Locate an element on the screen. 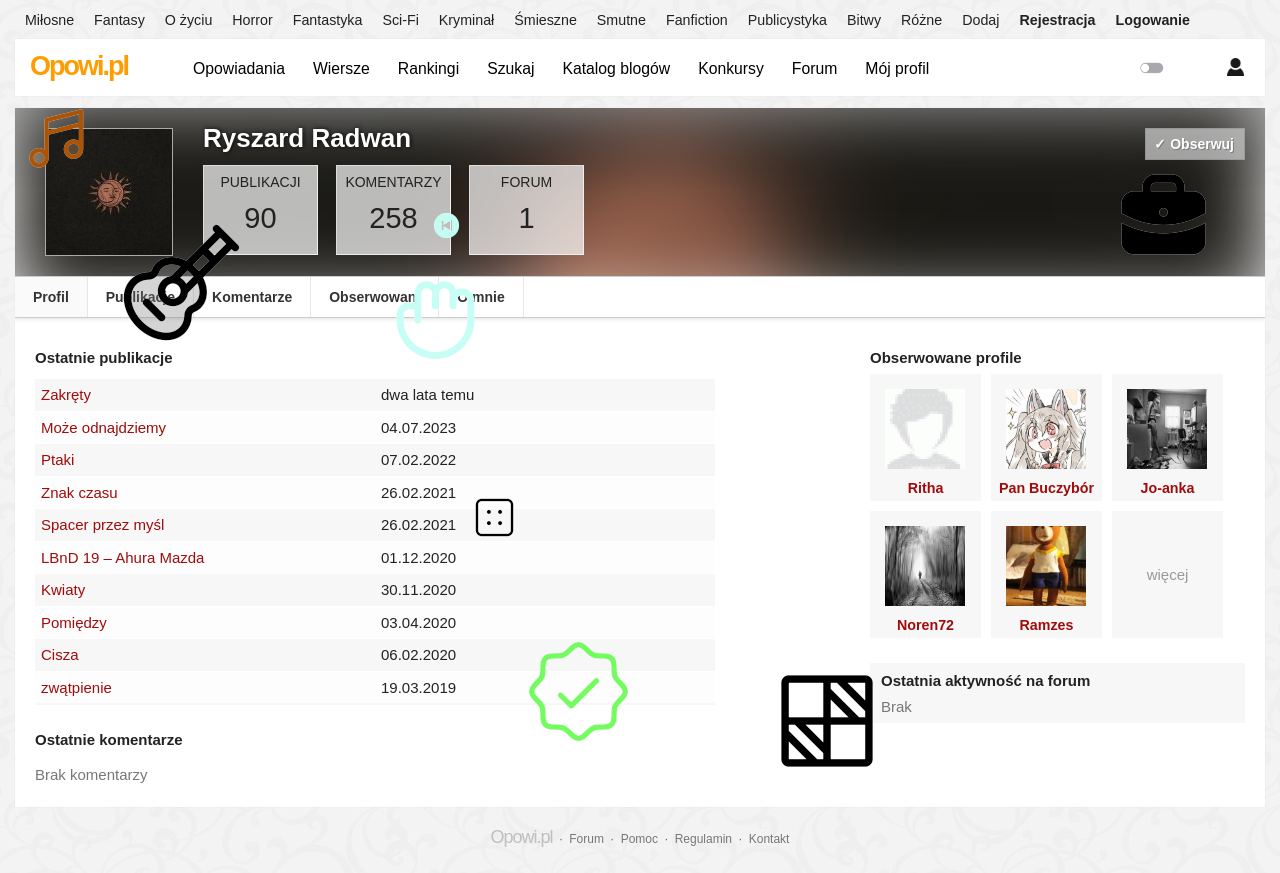  indicates verified or authenticated status is located at coordinates (578, 691).